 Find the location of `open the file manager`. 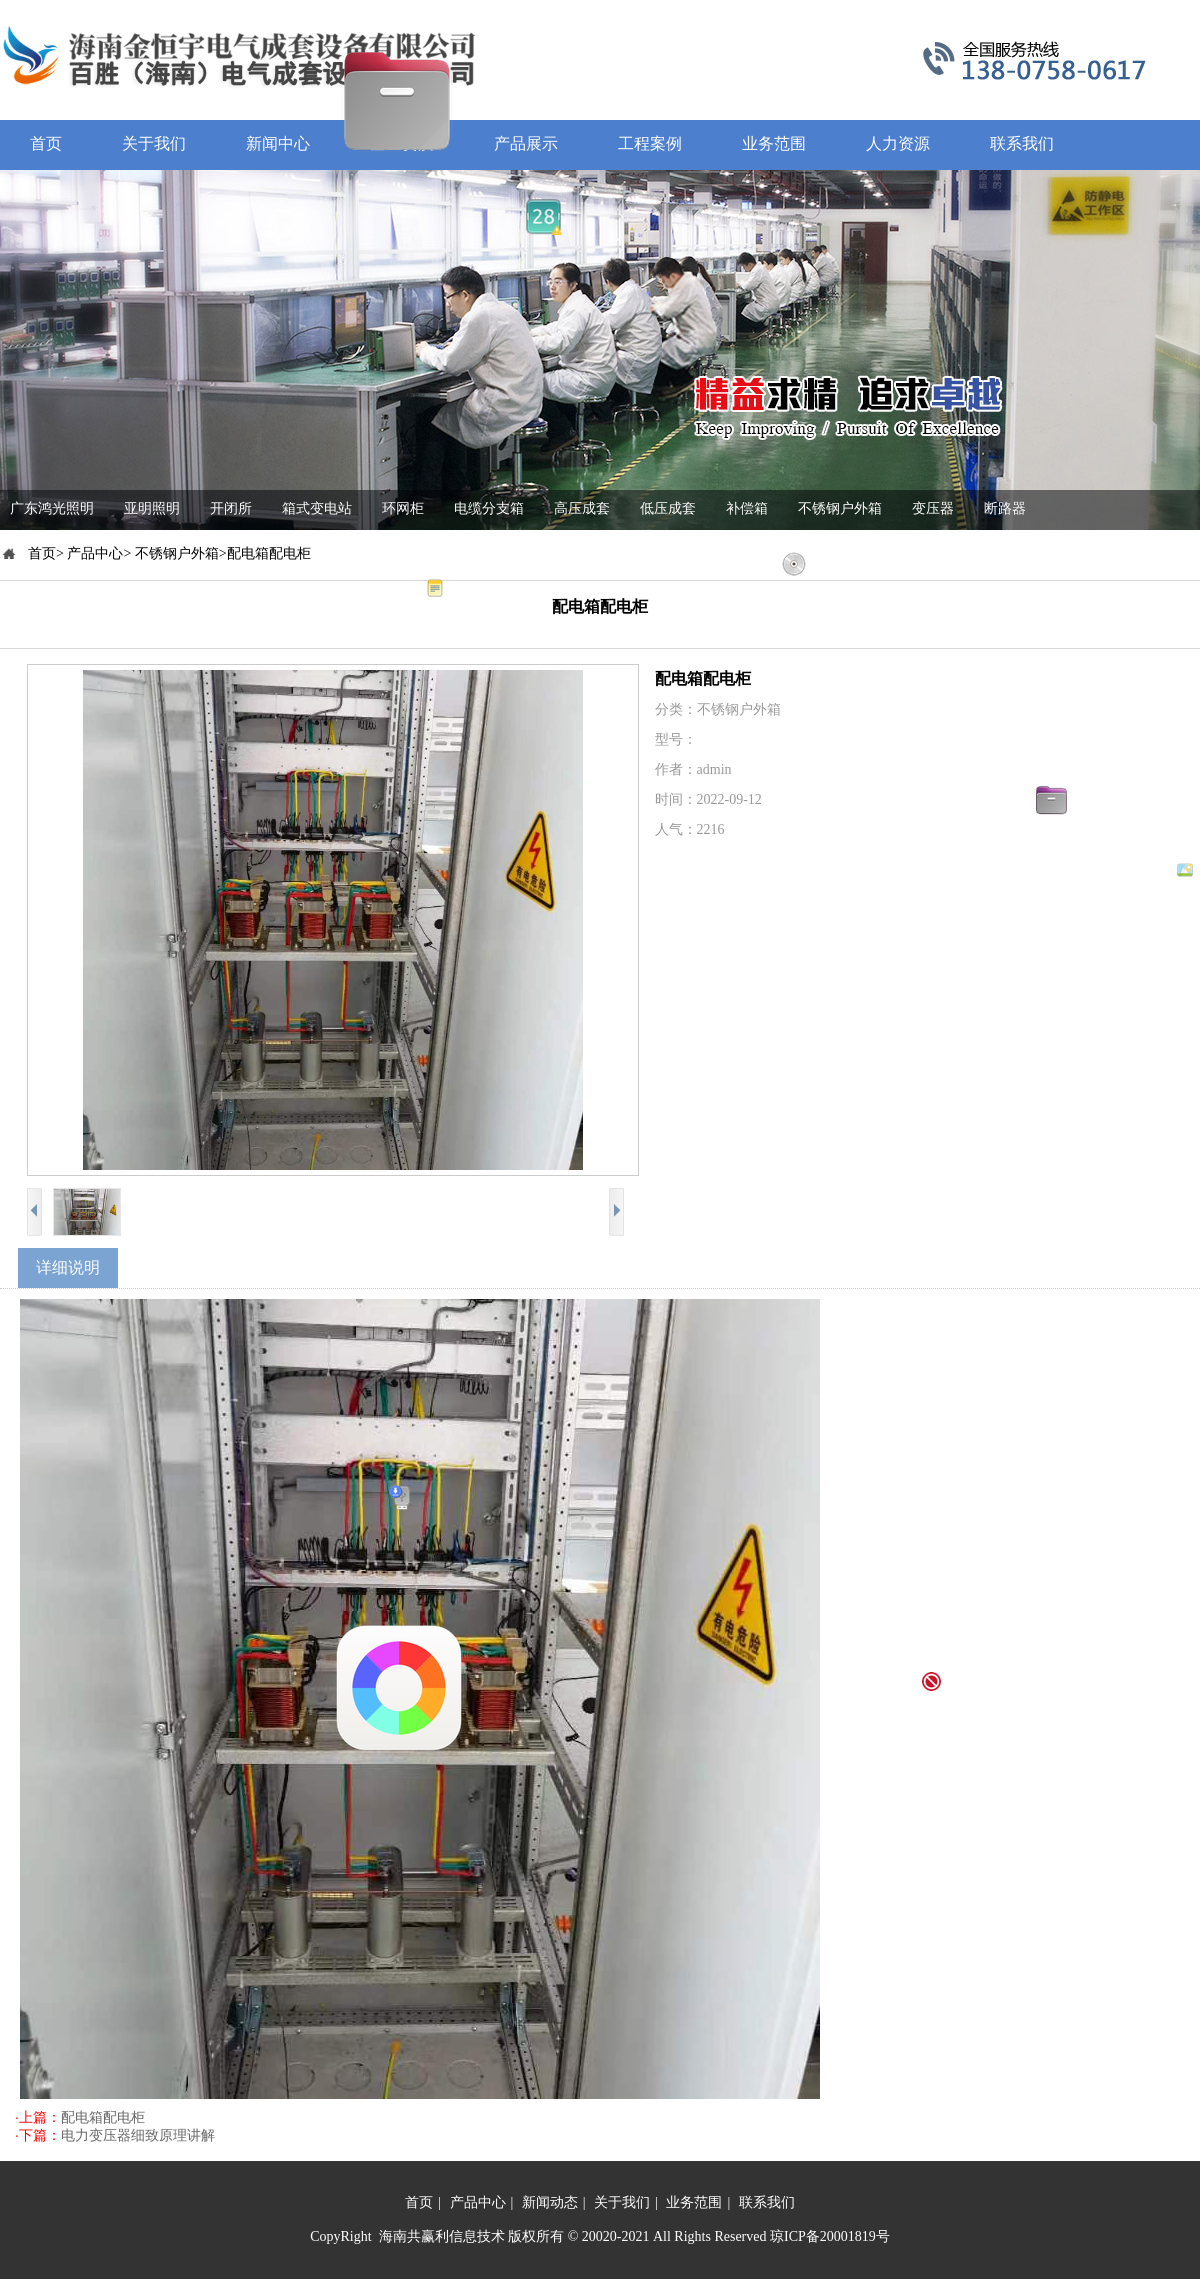

open the file manager is located at coordinates (1051, 799).